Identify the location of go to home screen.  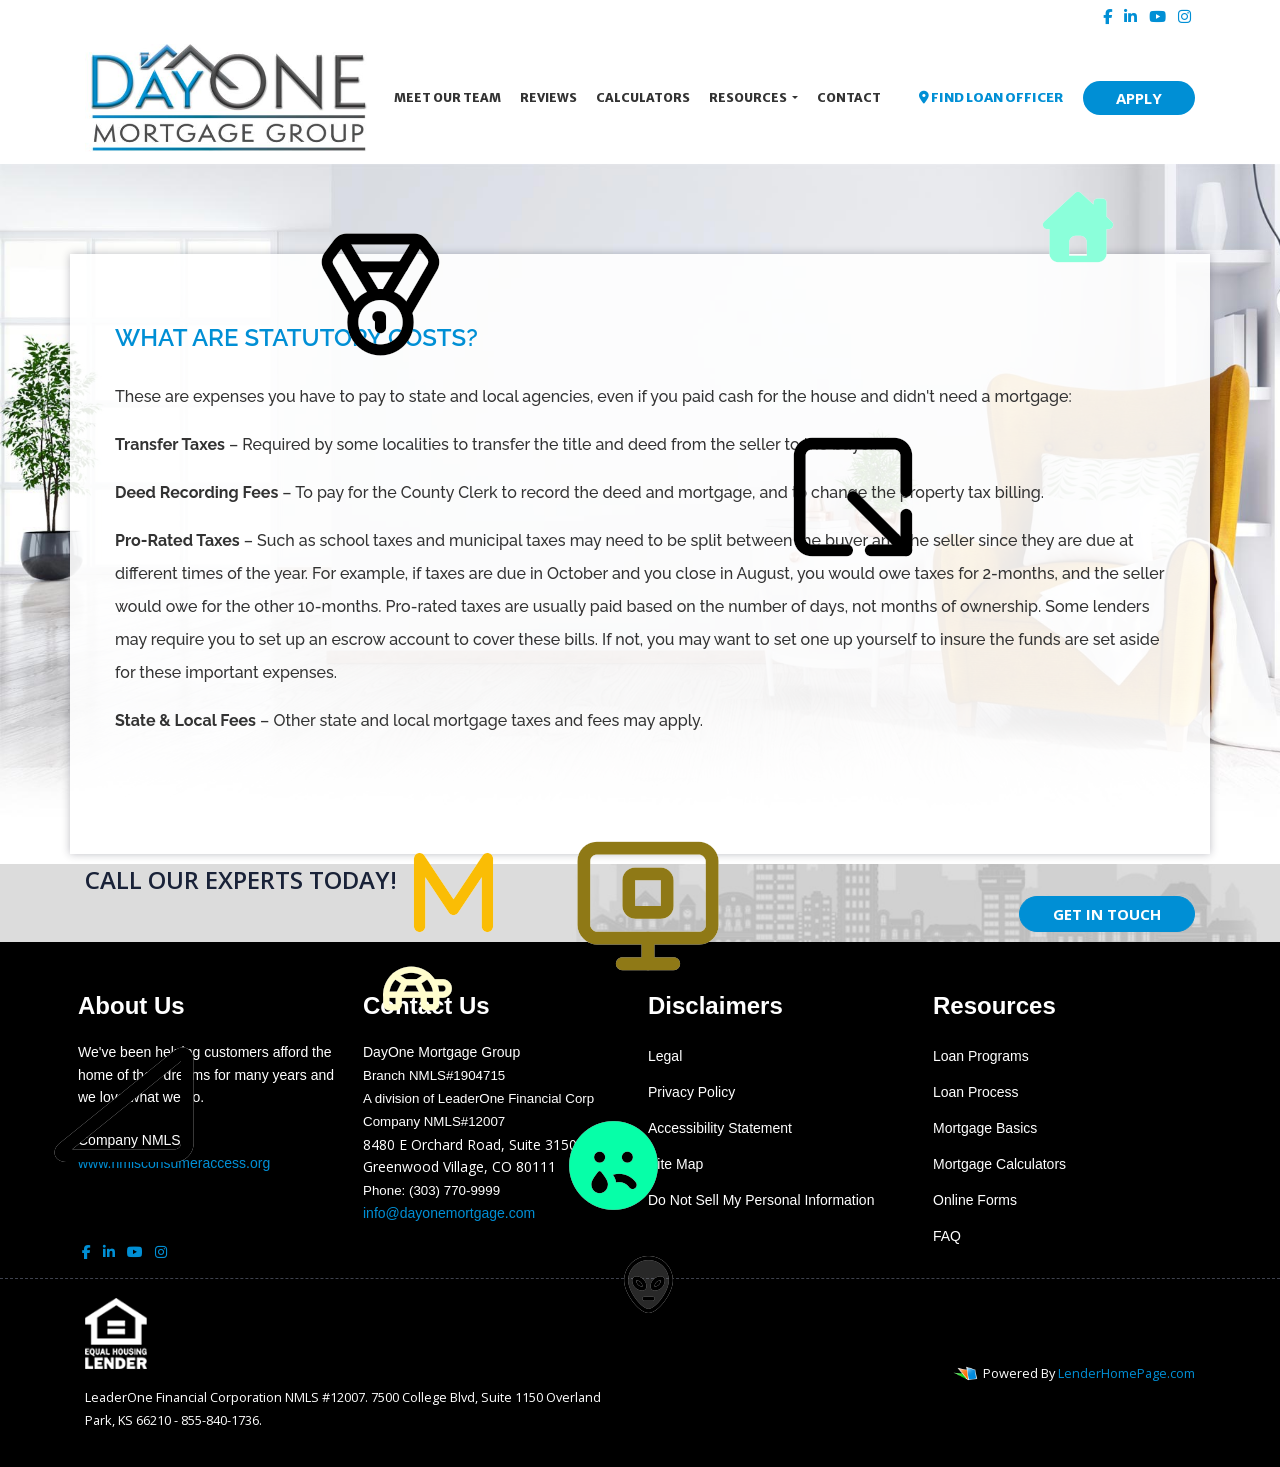
(1078, 227).